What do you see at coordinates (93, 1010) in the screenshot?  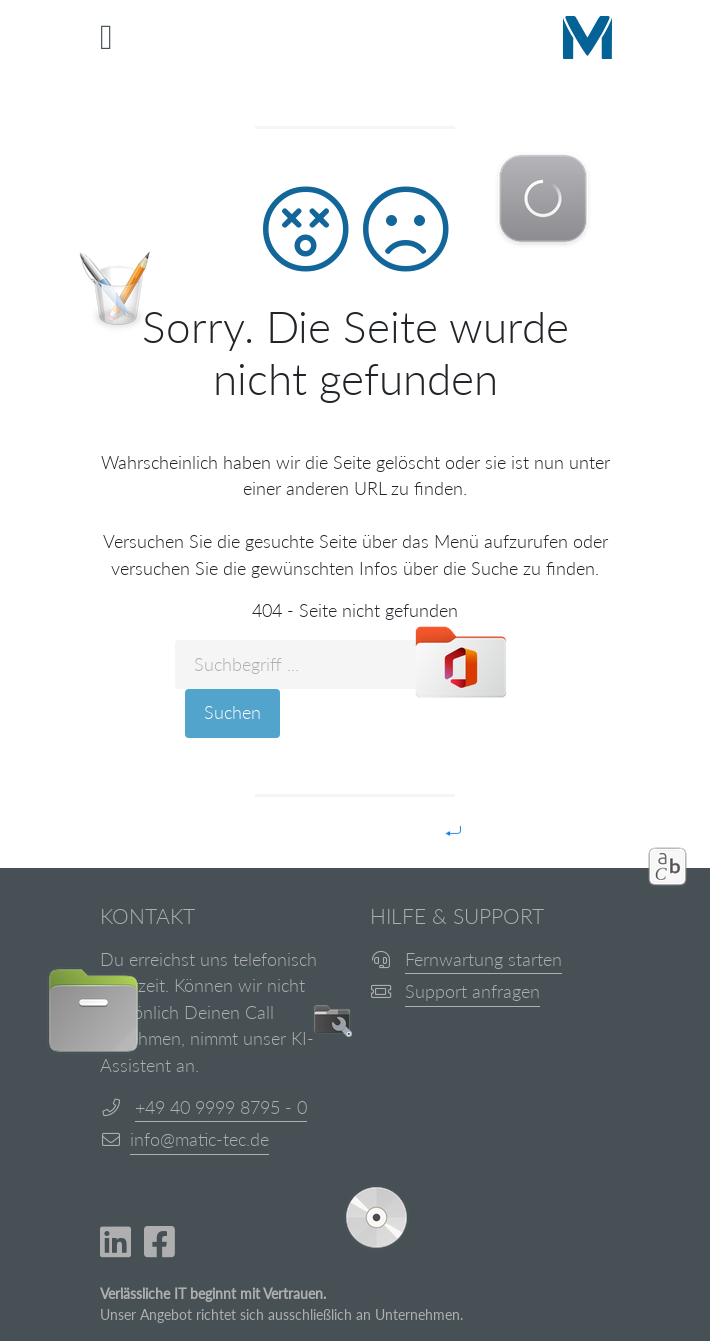 I see `open the file manager application` at bounding box center [93, 1010].